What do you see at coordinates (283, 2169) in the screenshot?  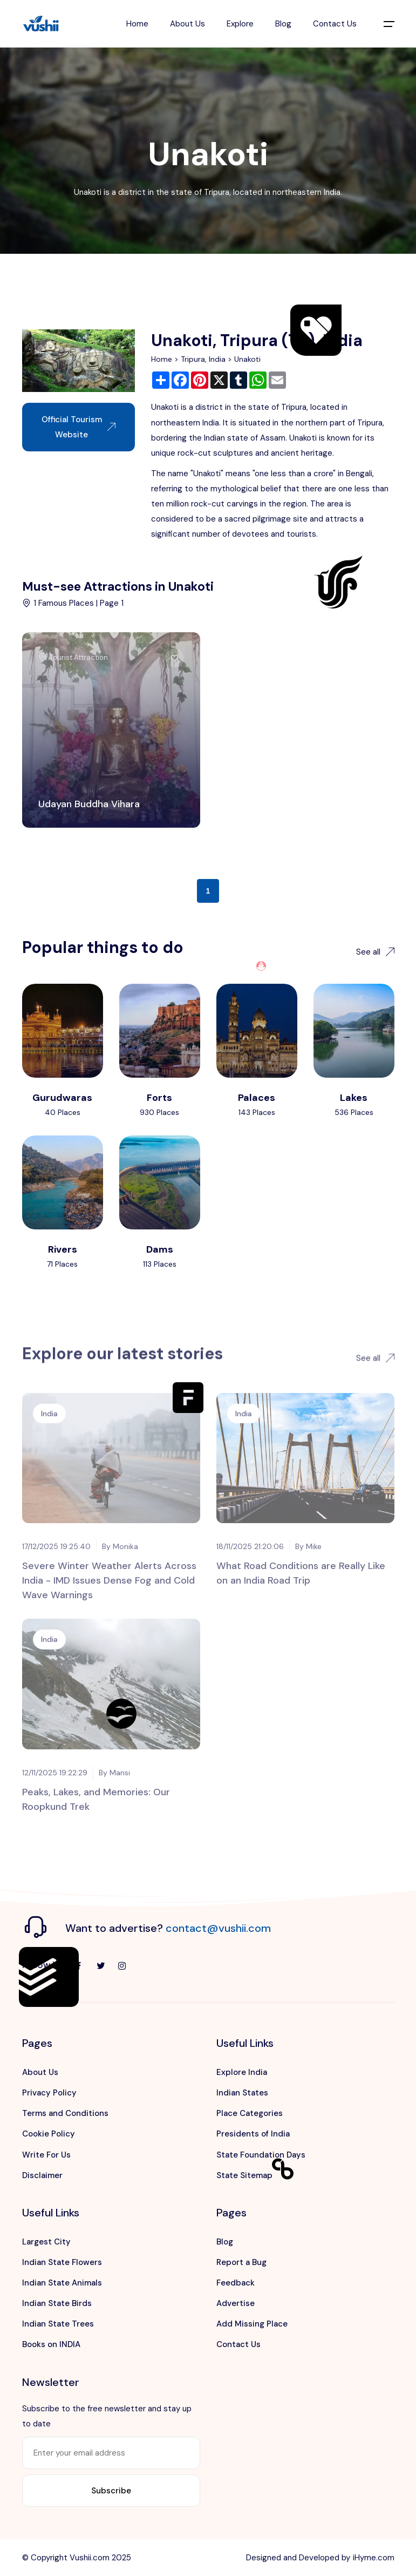 I see `cloudbees company logo` at bounding box center [283, 2169].